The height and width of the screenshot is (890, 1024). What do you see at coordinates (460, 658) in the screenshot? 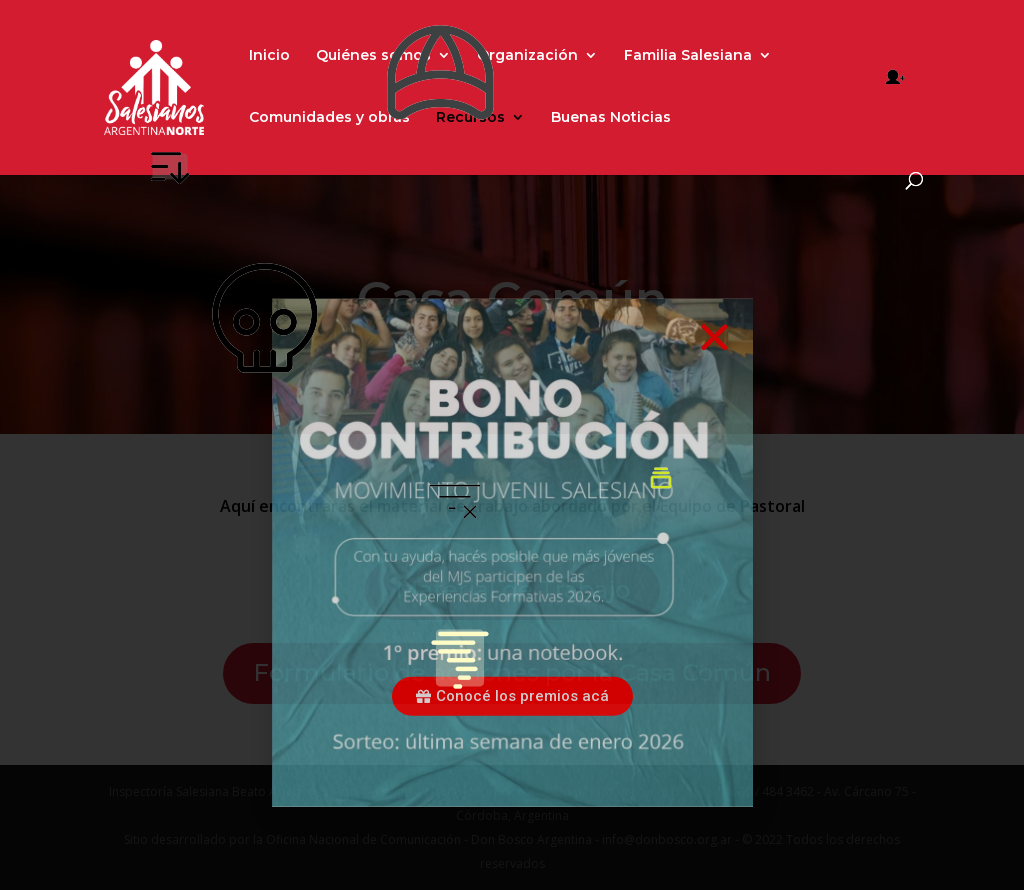
I see `indicates severe weather alert or tornado warning` at bounding box center [460, 658].